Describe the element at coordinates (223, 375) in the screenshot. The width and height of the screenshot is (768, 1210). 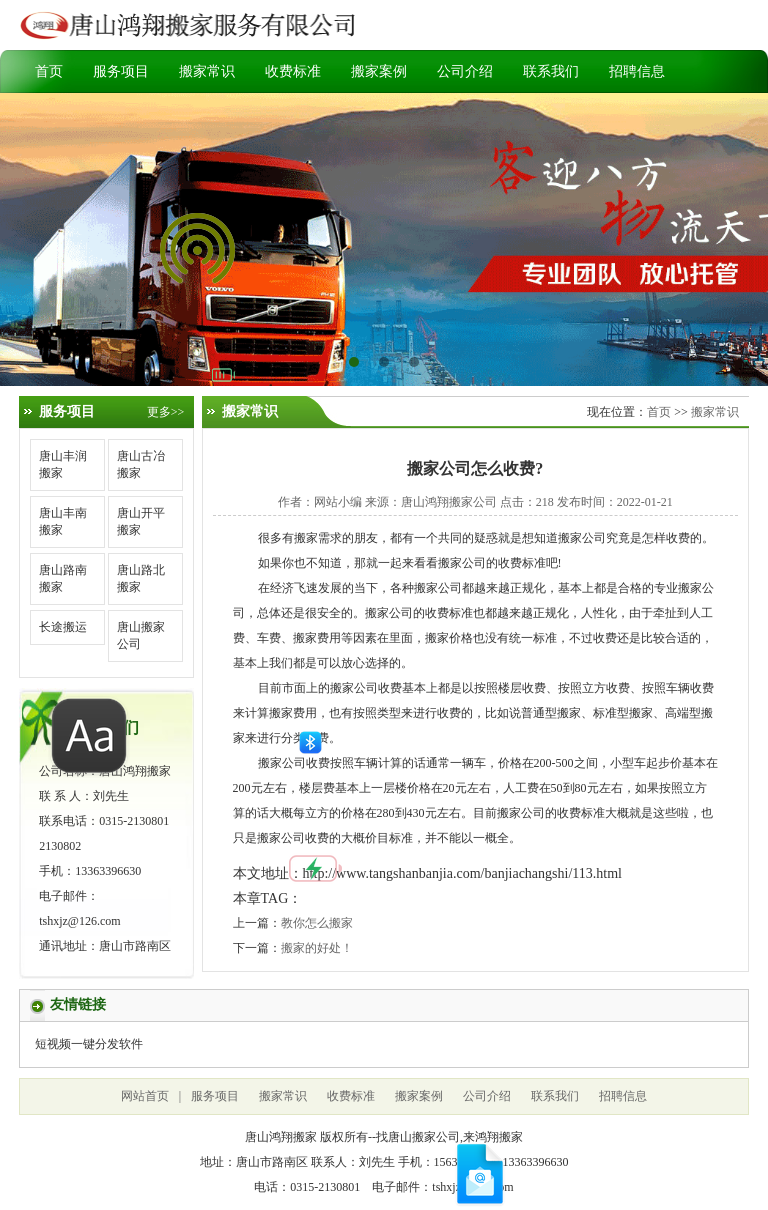
I see `indicates battery is well charged` at that location.